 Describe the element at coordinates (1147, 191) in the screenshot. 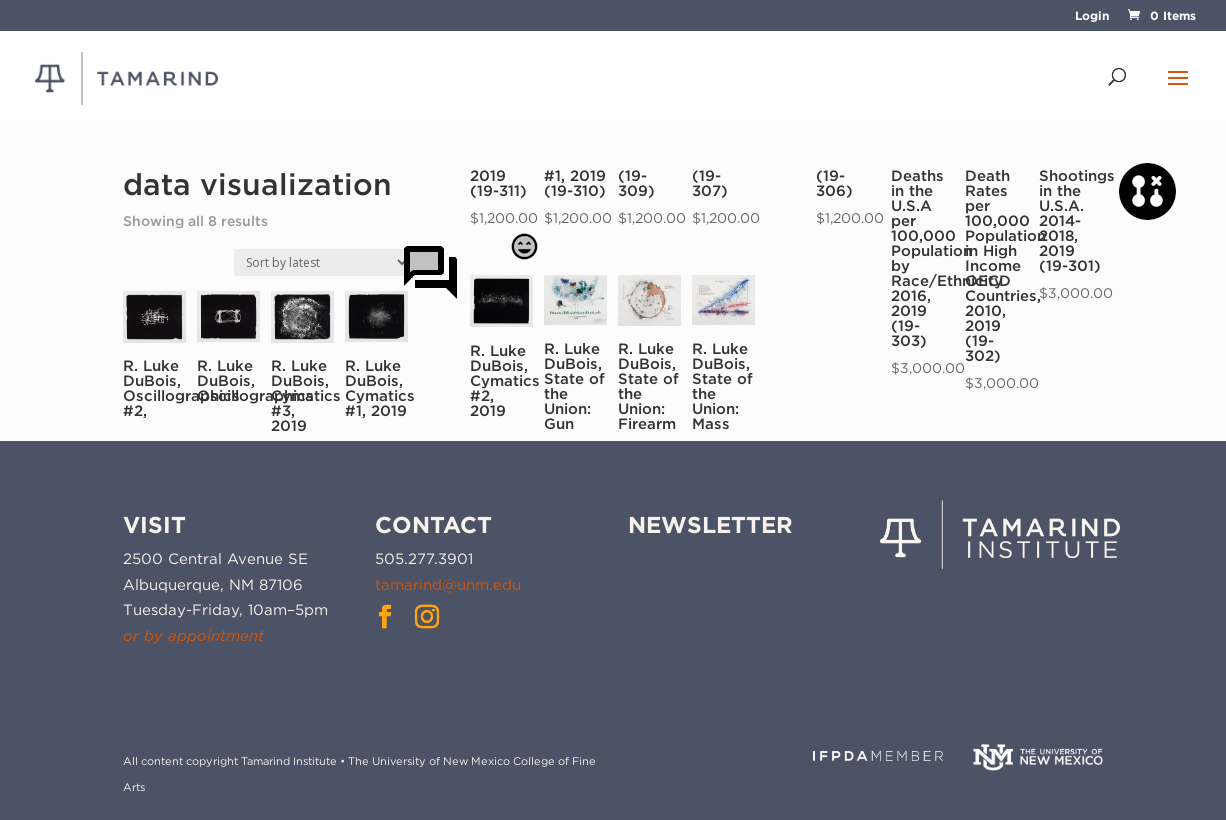

I see `indicates a closed pull request in your activity feed` at that location.